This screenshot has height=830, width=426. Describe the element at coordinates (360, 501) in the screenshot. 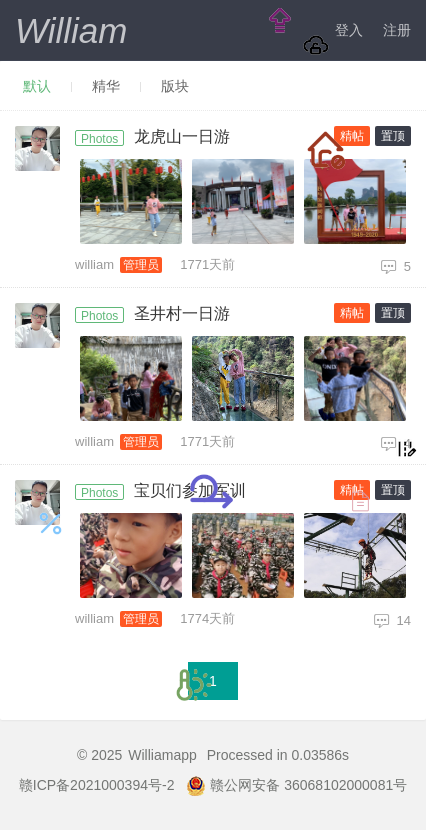

I see `view document or text file` at that location.